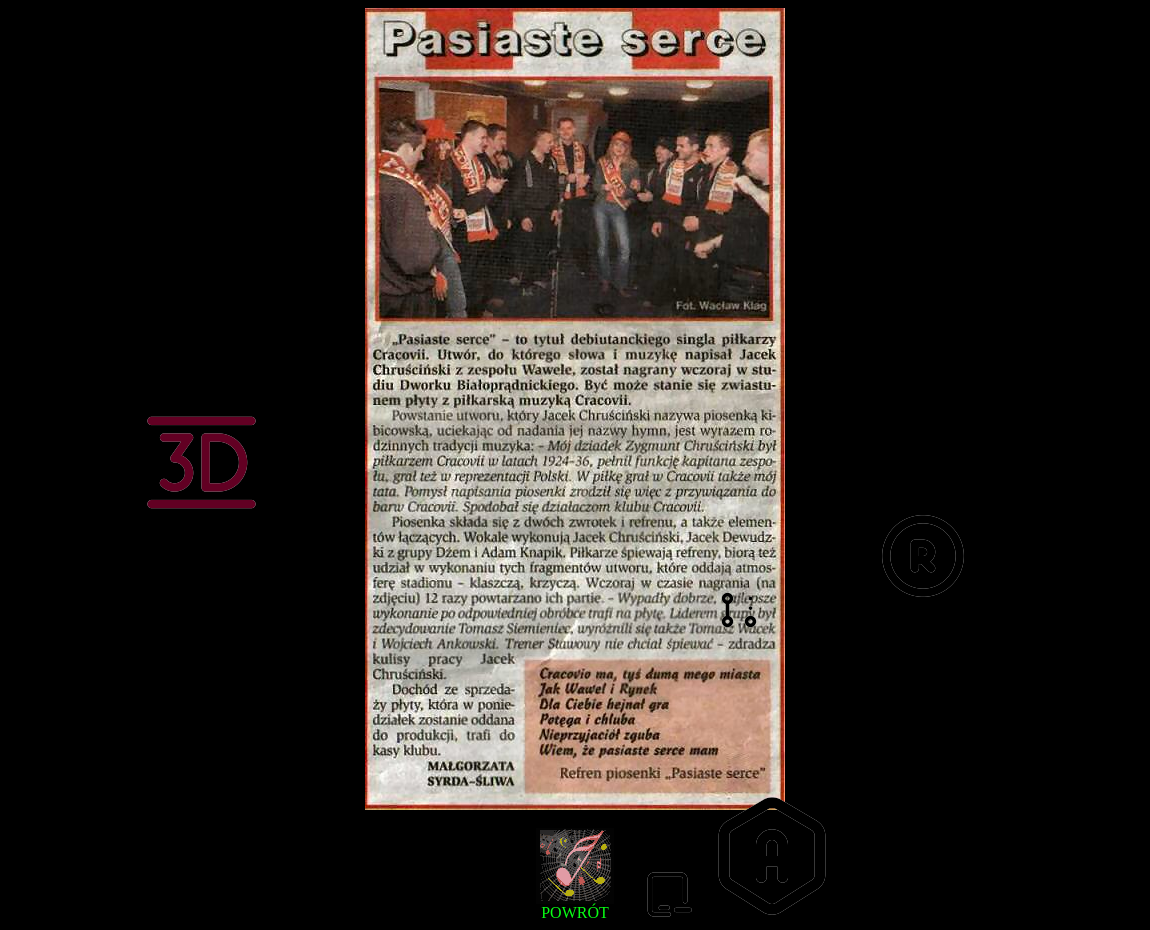 The image size is (1150, 930). Describe the element at coordinates (739, 610) in the screenshot. I see `indicates a draft pull request awaiting completion` at that location.